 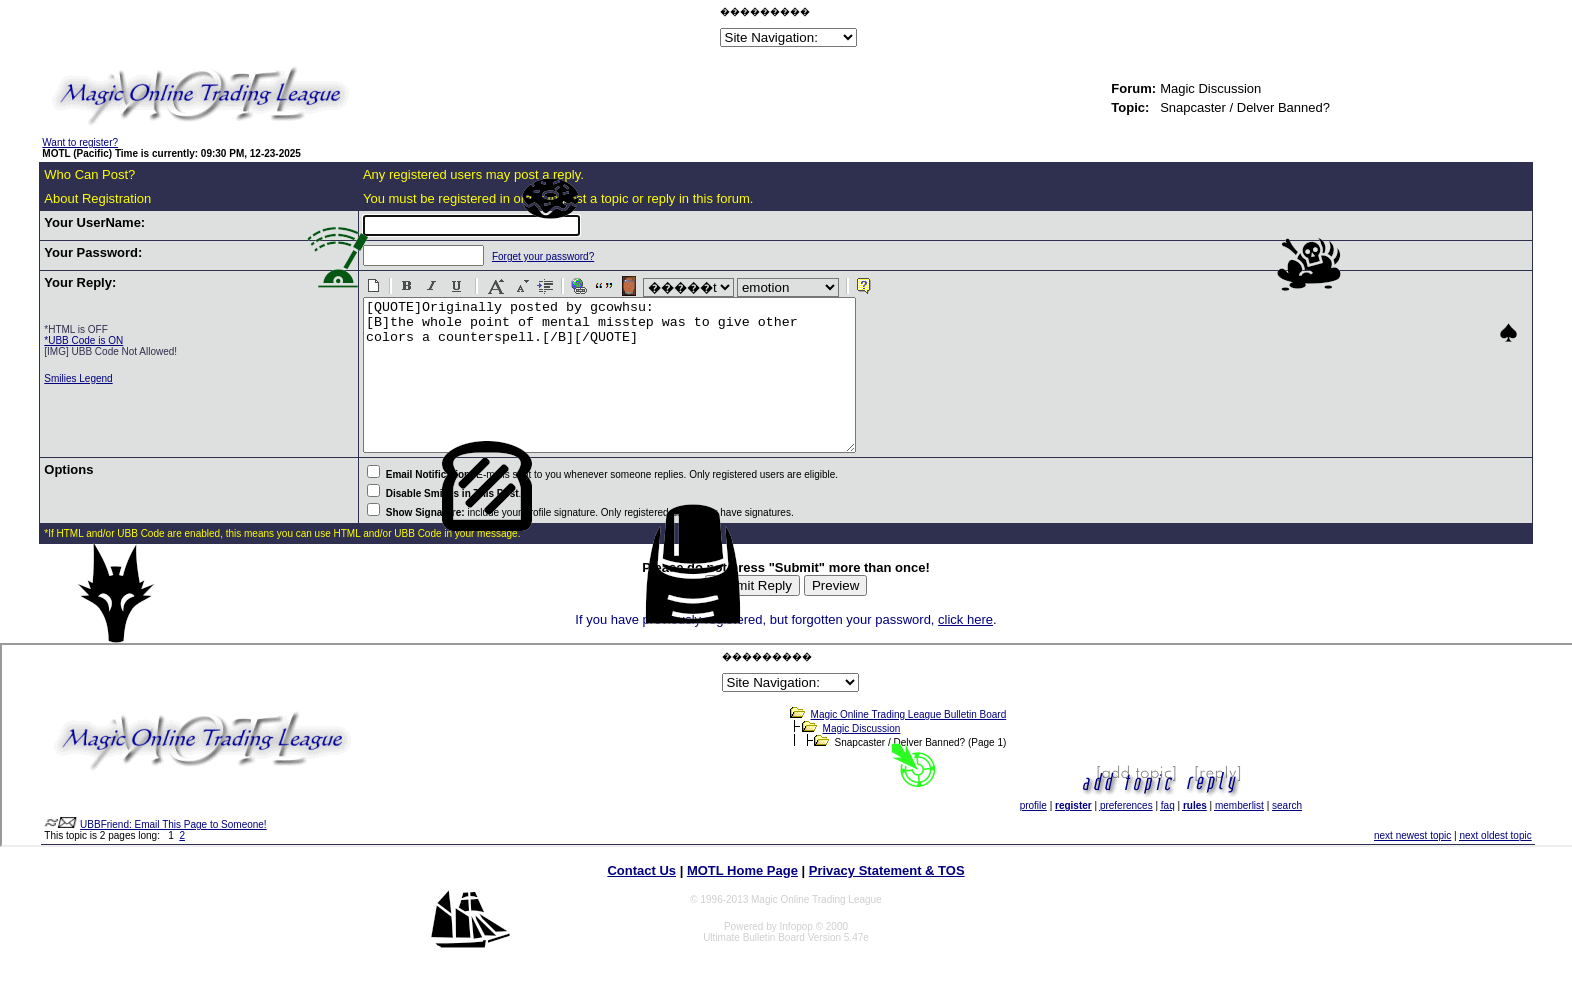 I want to click on toast or burn food item in a cooking game, so click(x=487, y=486).